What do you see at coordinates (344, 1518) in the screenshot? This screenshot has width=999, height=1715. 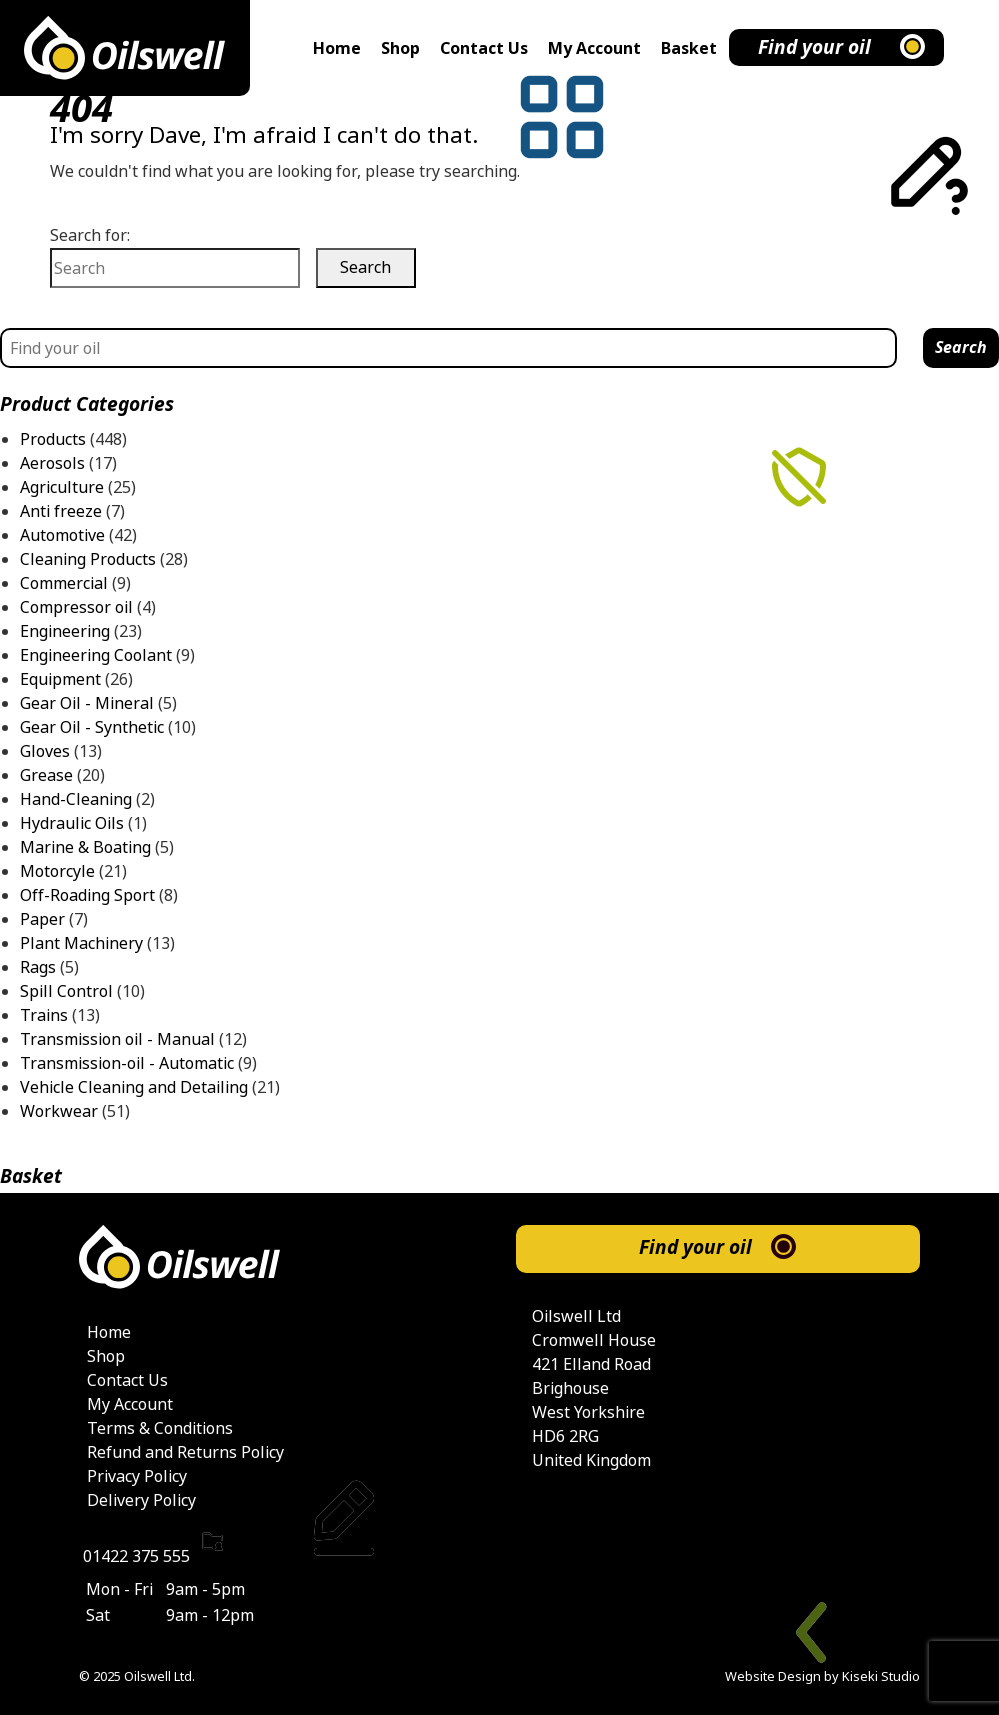 I see `edit content or text` at bounding box center [344, 1518].